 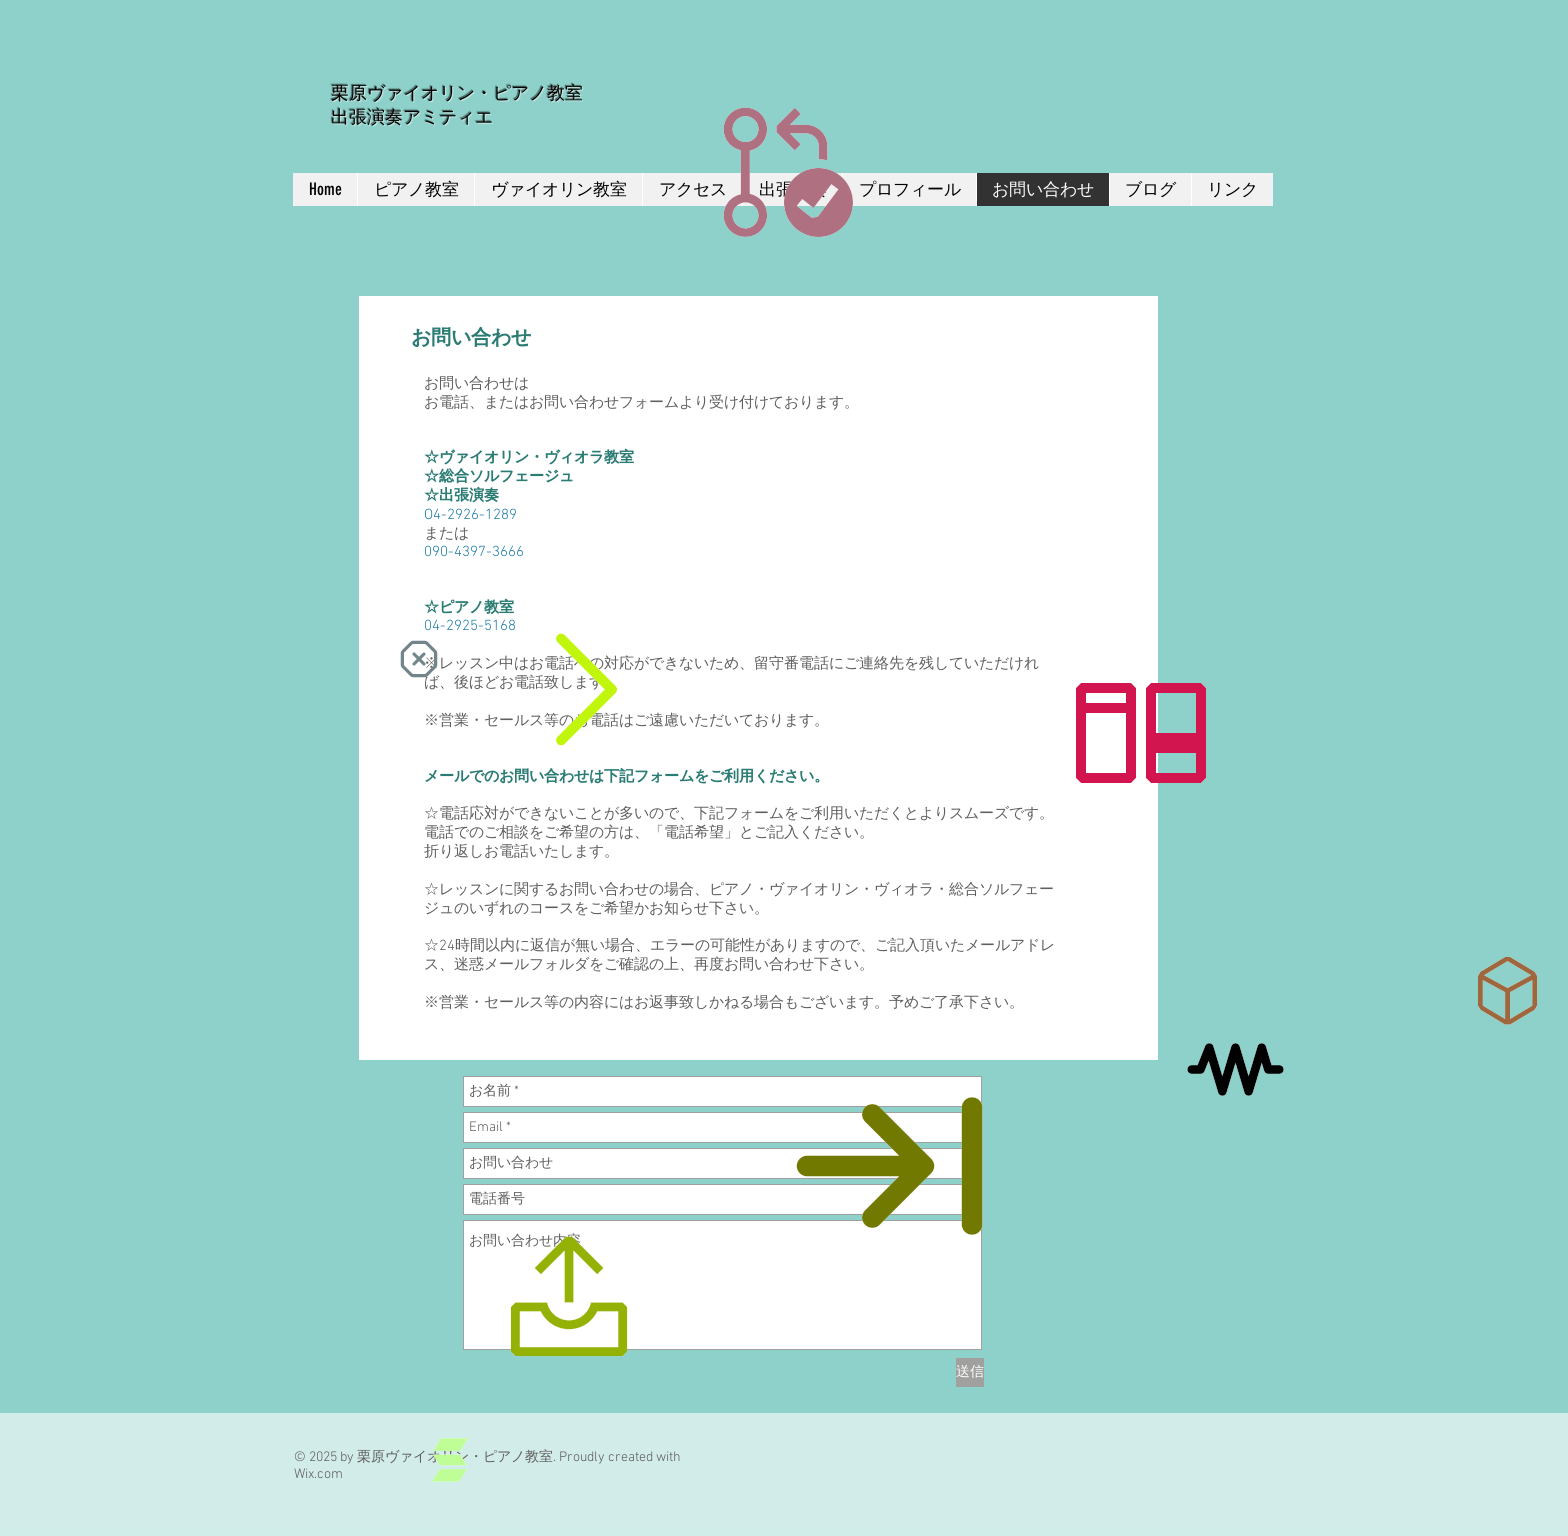 What do you see at coordinates (573, 1293) in the screenshot?
I see `pop changes from git stash` at bounding box center [573, 1293].